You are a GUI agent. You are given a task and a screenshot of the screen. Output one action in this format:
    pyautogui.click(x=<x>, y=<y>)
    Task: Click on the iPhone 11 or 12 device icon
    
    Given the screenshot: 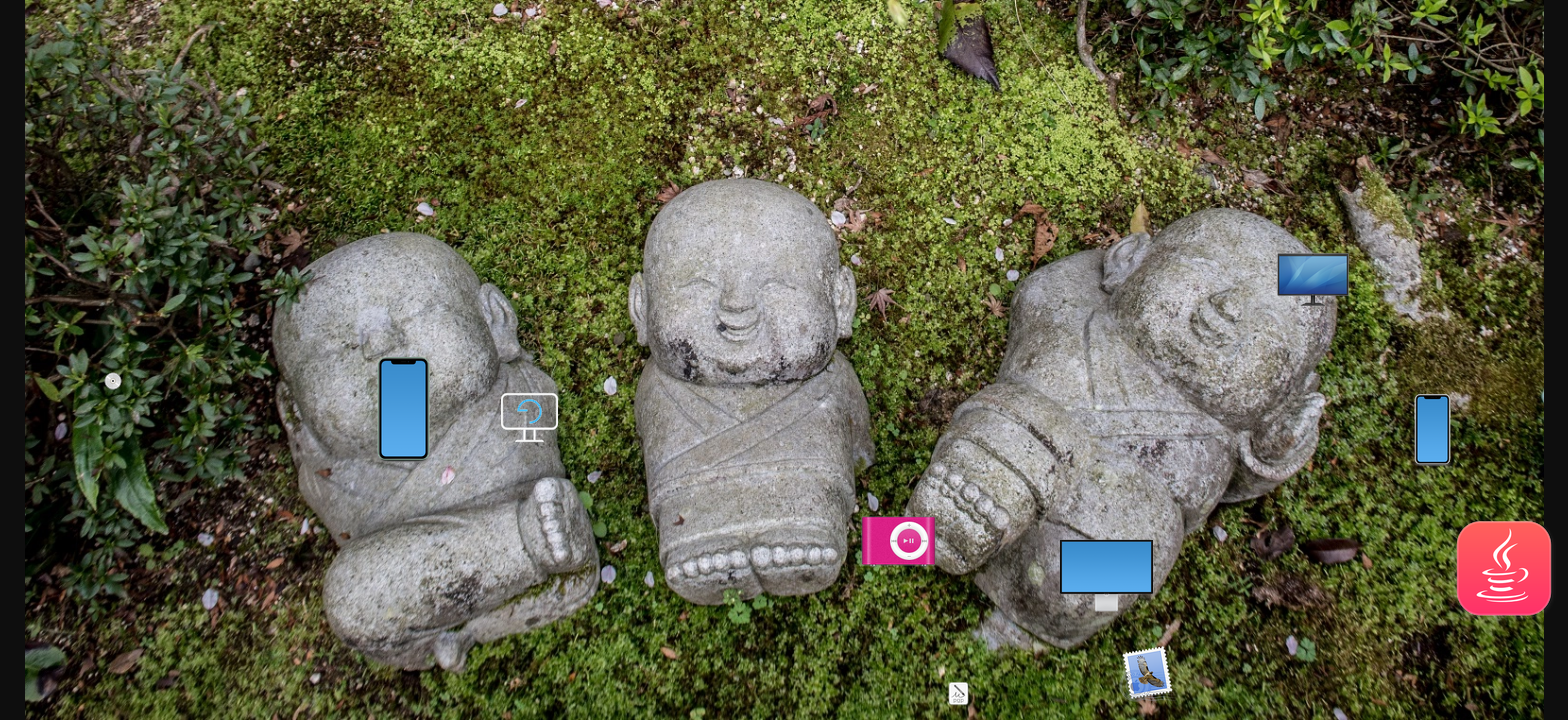 What is the action you would take?
    pyautogui.click(x=403, y=410)
    